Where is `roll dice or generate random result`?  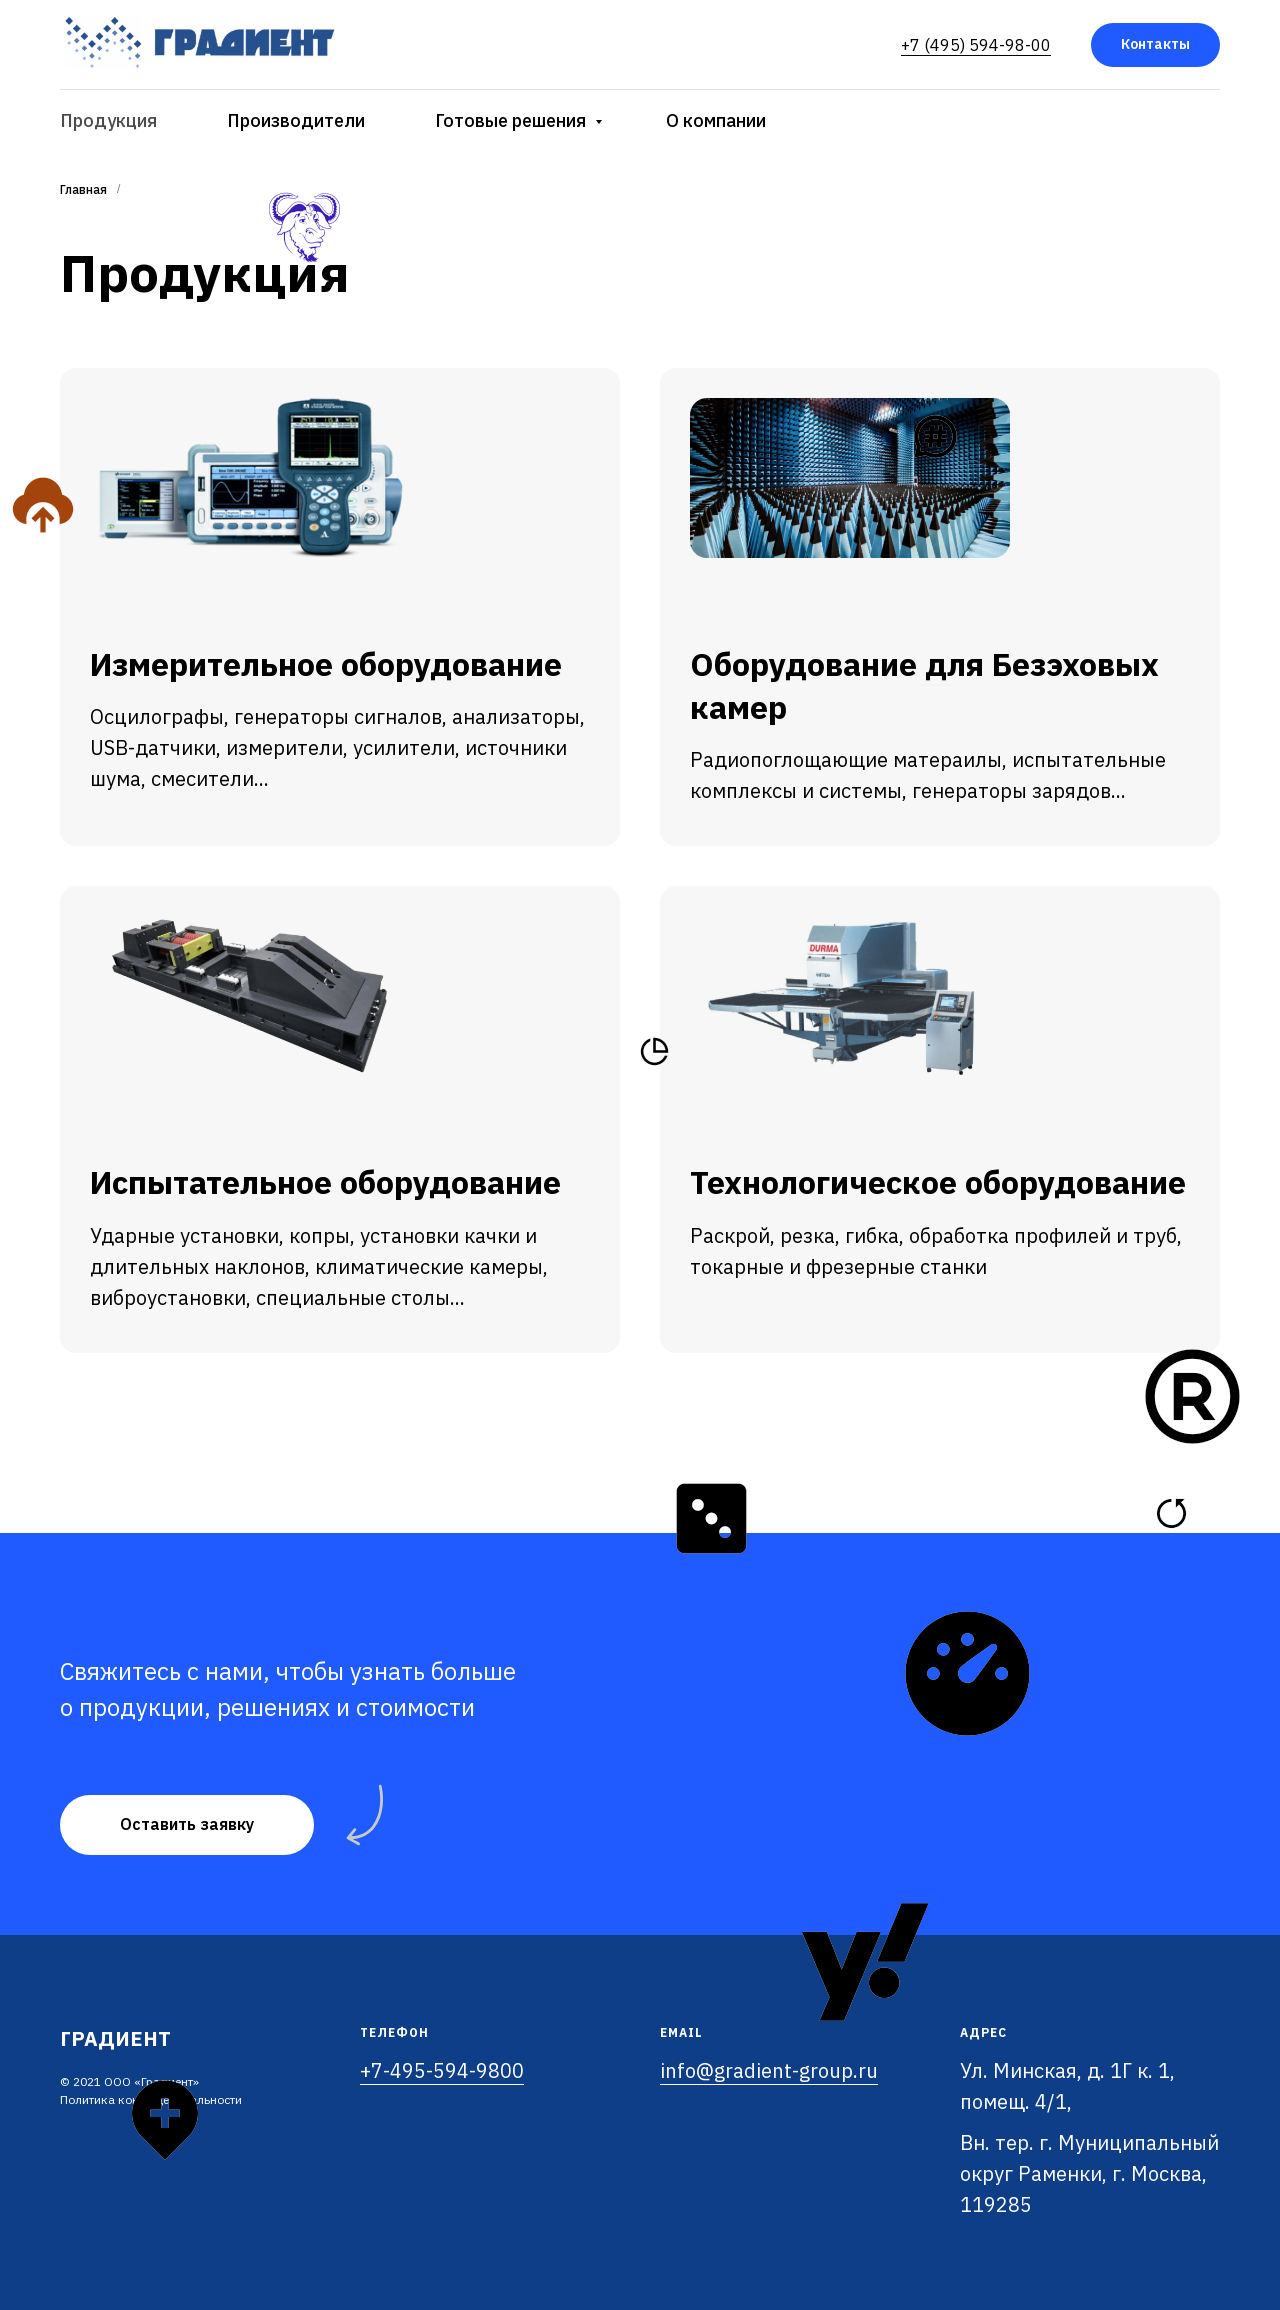 roll dice or generate random result is located at coordinates (711, 1518).